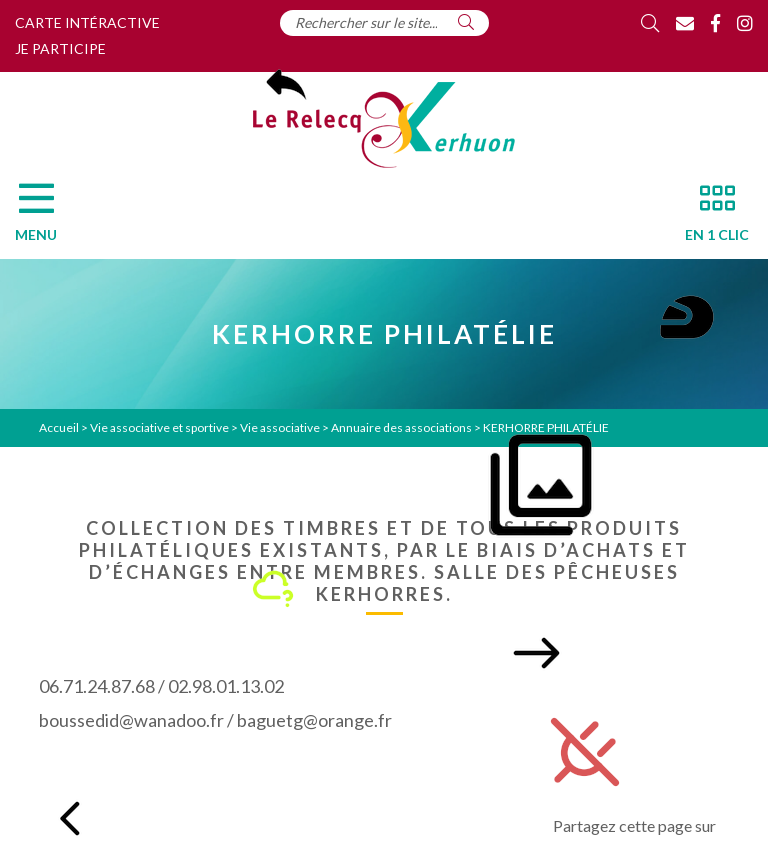 The height and width of the screenshot is (859, 768). I want to click on navigate to the next item or screen, so click(537, 653).